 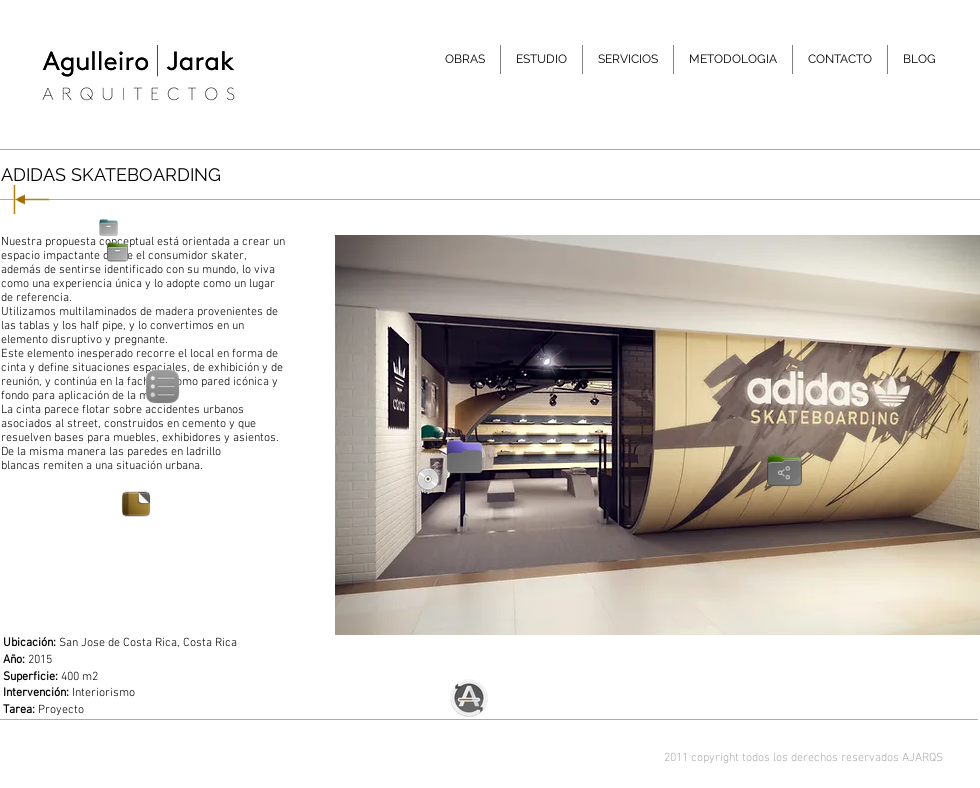 What do you see at coordinates (108, 227) in the screenshot?
I see `open the file manager application` at bounding box center [108, 227].